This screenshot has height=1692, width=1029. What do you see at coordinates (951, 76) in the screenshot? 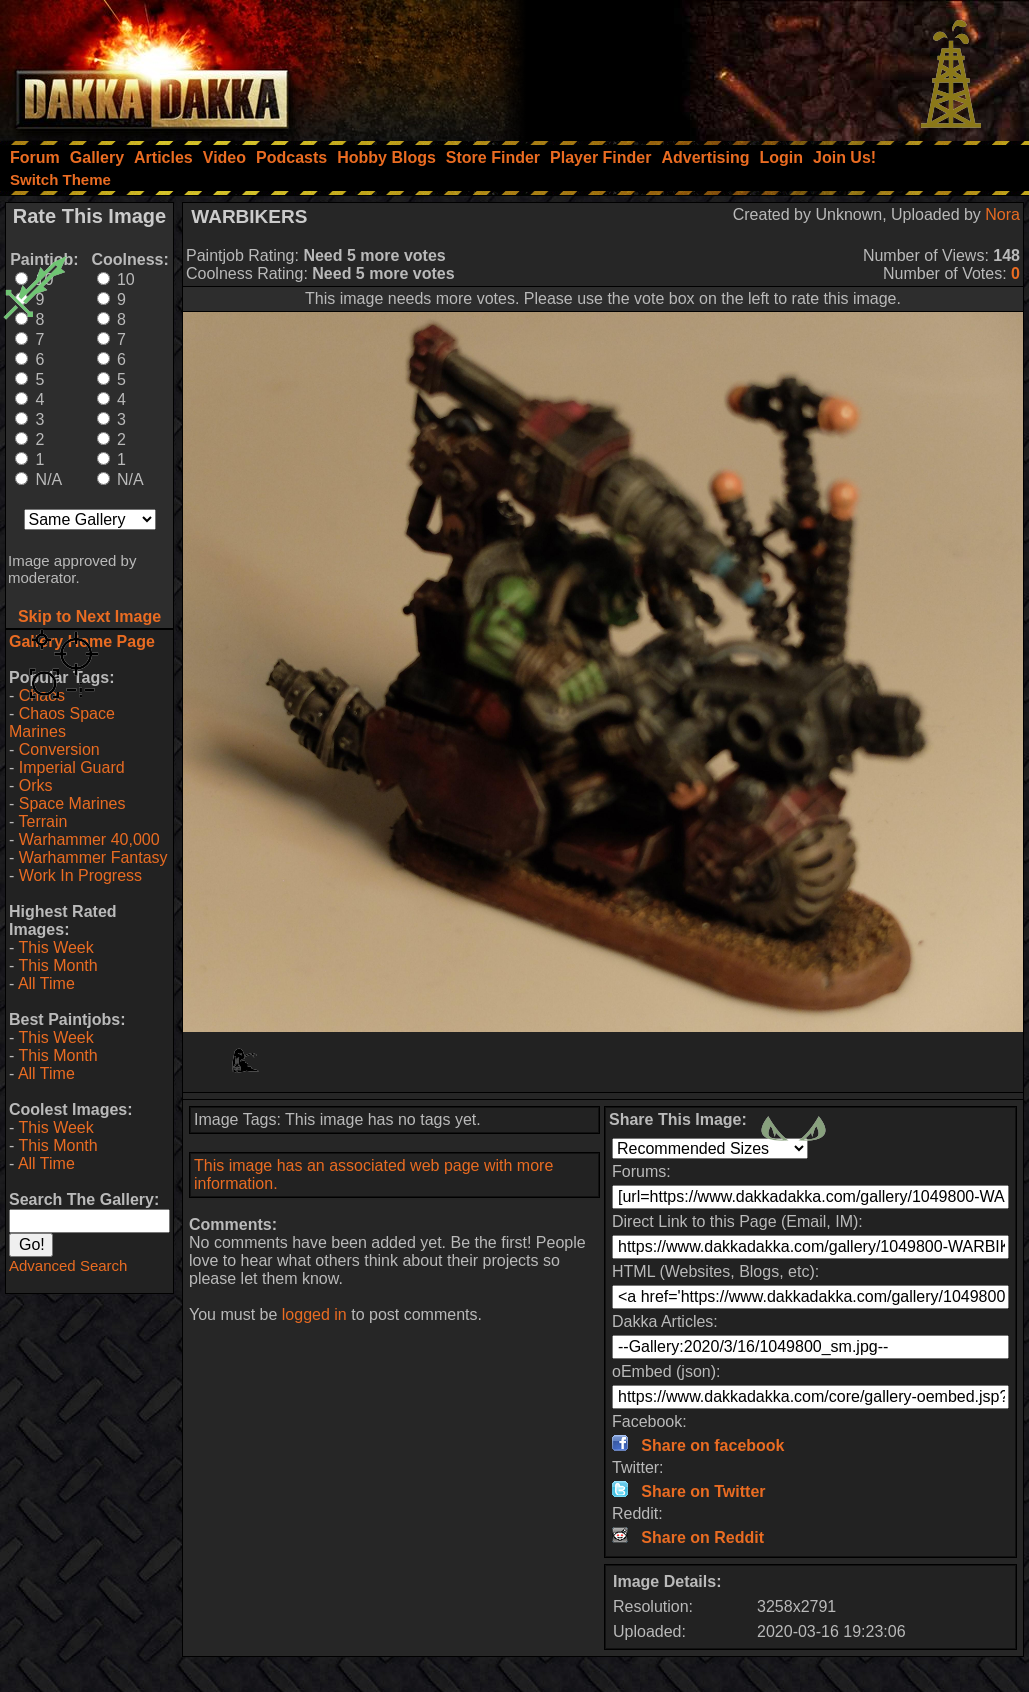
I see `access oil drilling or extraction features` at bounding box center [951, 76].